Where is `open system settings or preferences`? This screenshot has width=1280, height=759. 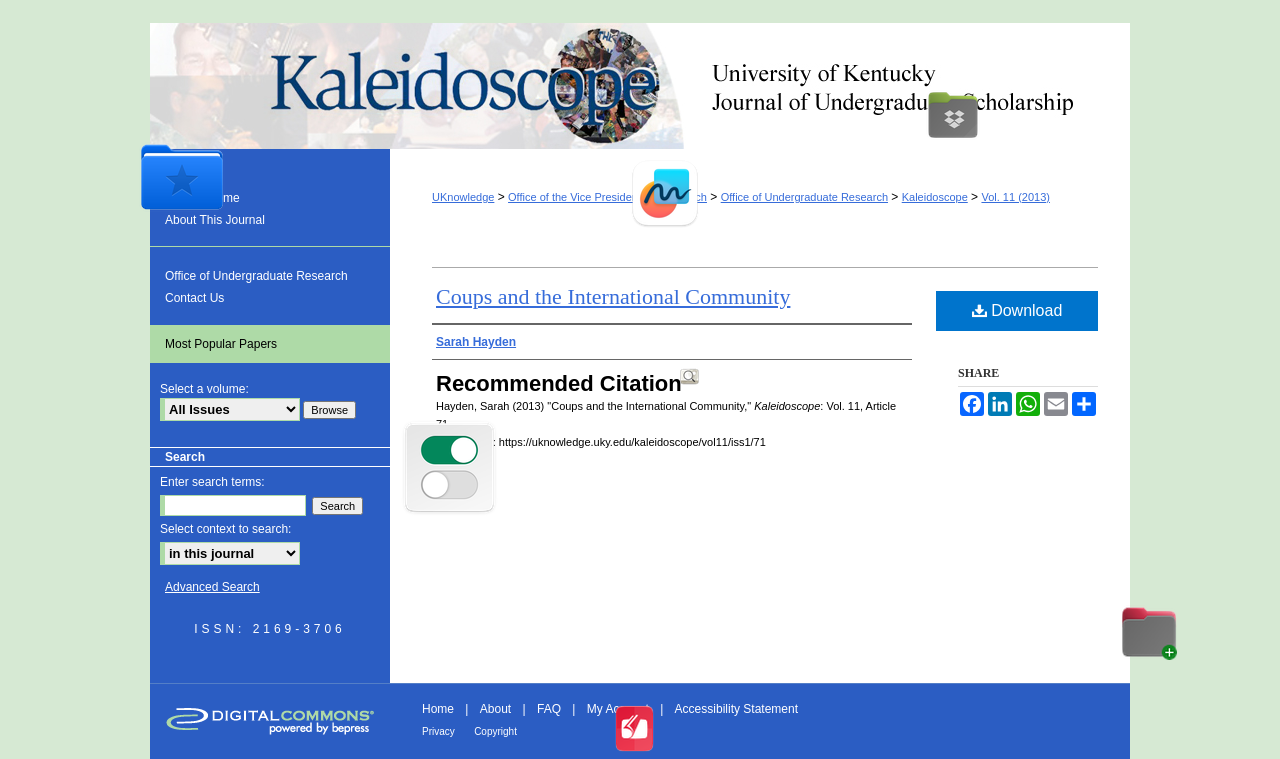
open system settings or preferences is located at coordinates (449, 467).